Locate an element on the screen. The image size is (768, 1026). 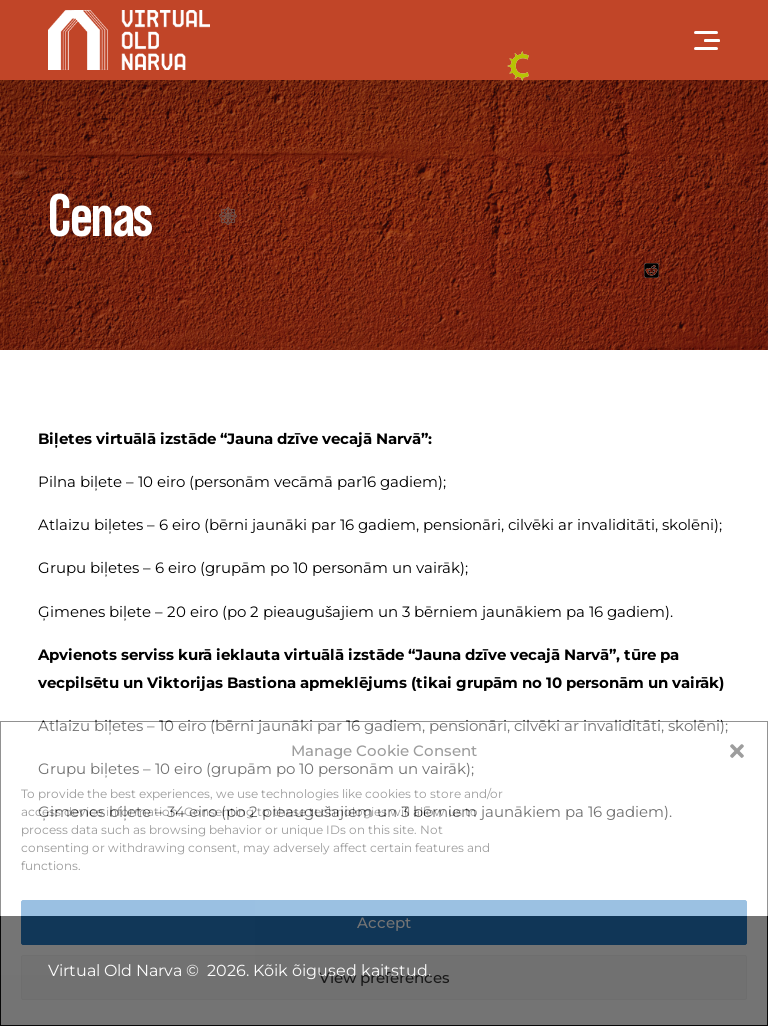
CentOS Linux distribution logo is located at coordinates (228, 216).